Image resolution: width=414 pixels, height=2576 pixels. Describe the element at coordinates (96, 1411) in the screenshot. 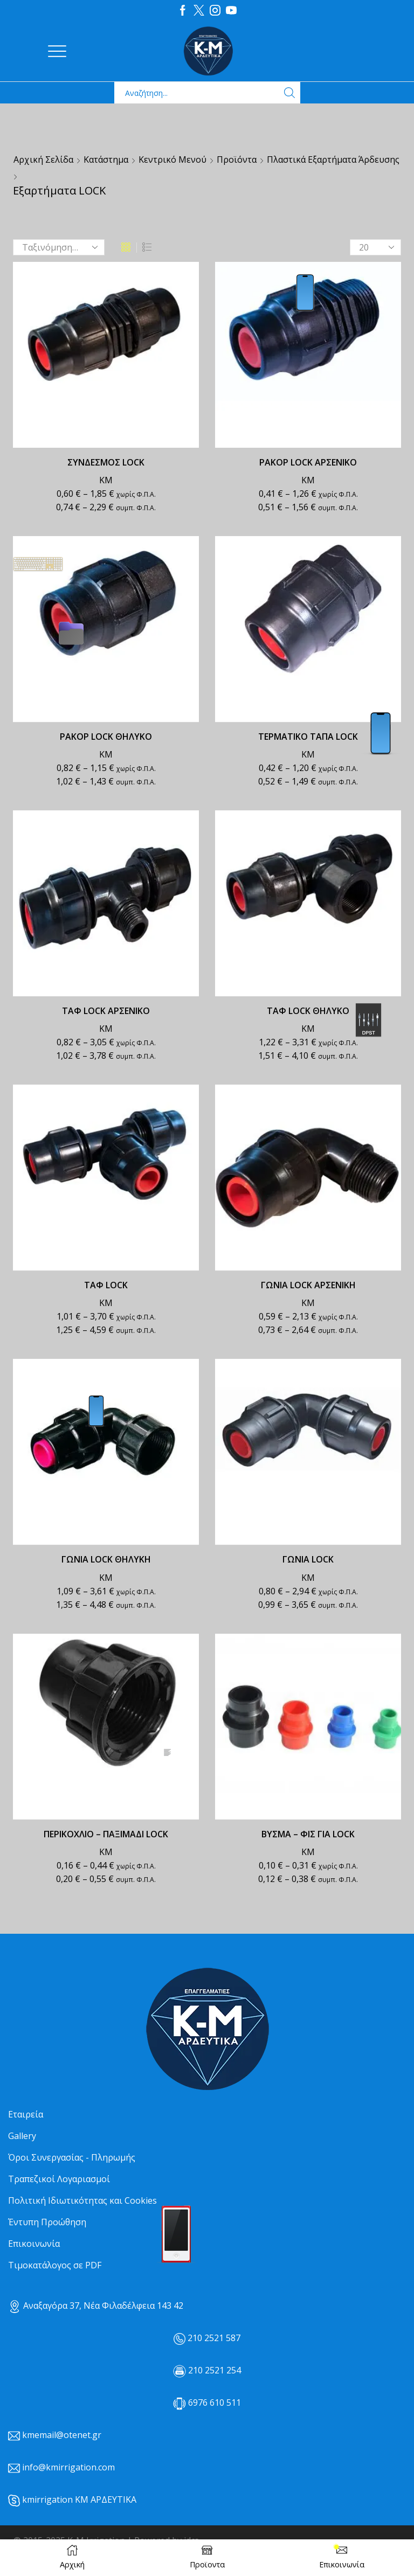

I see `iPhone 13 Pro device icon` at that location.